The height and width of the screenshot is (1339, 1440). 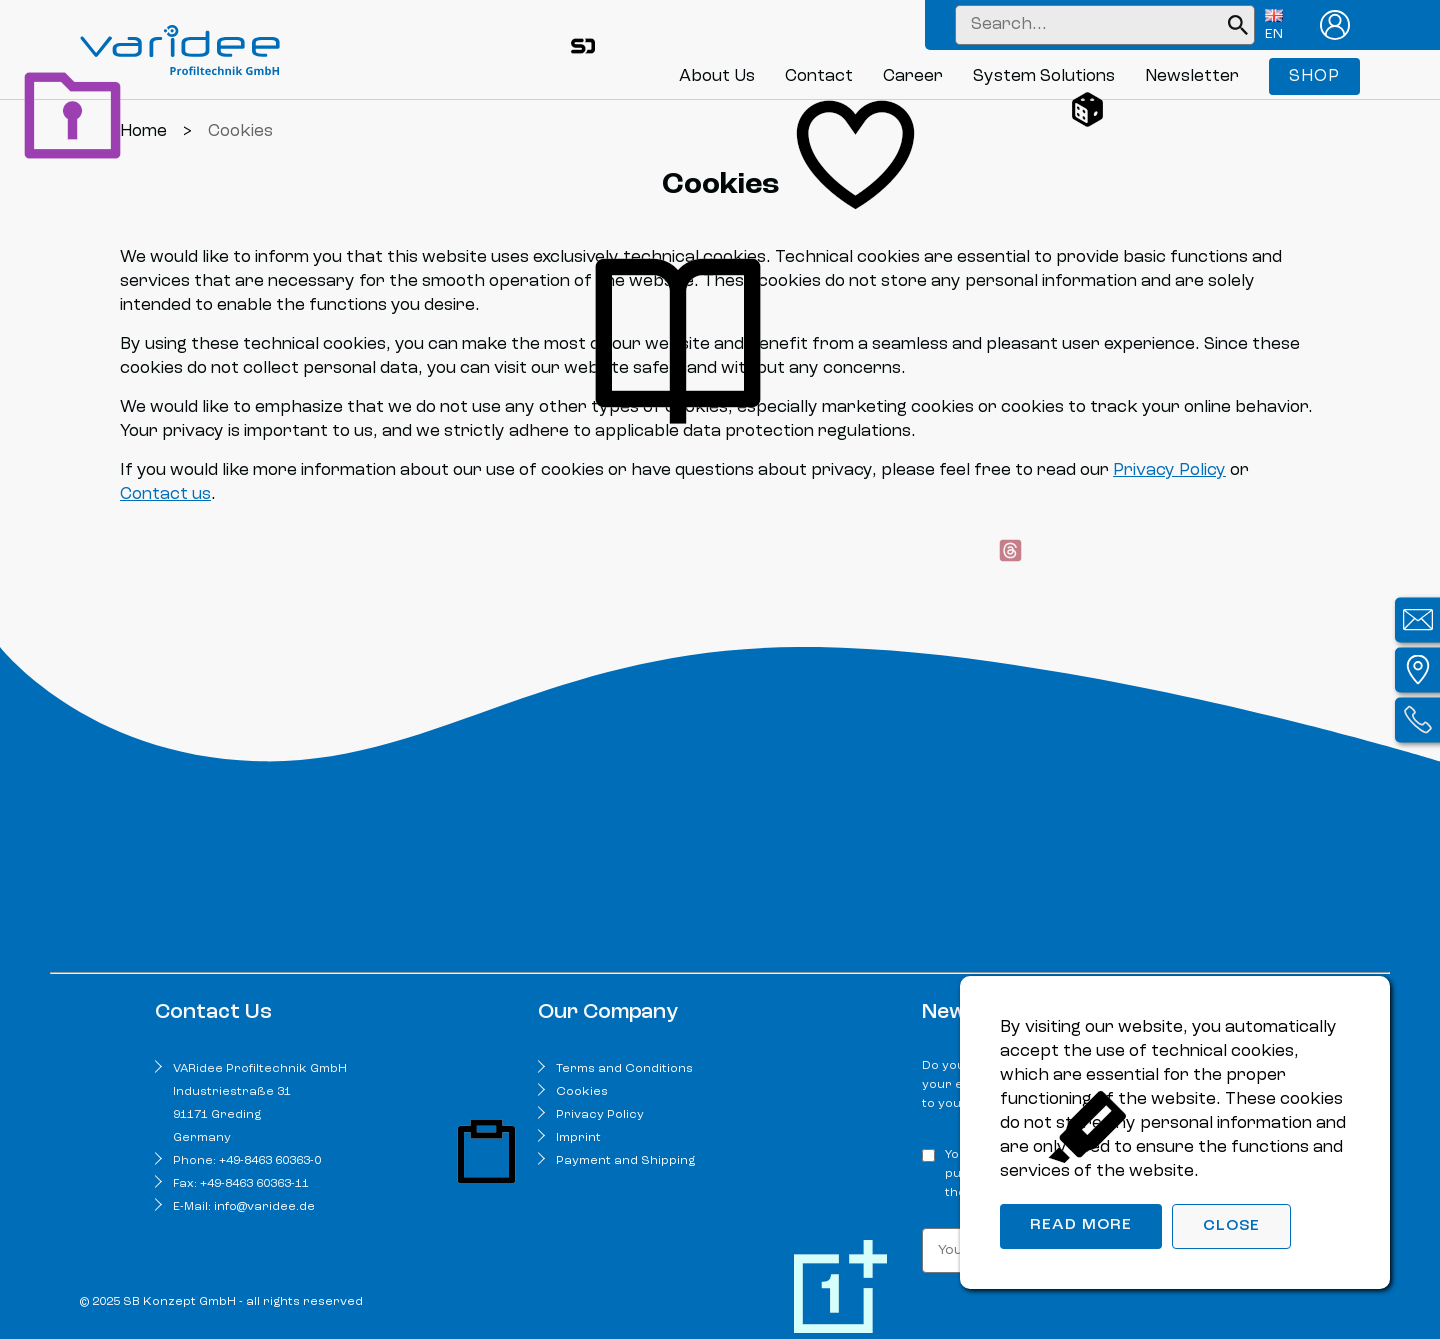 What do you see at coordinates (840, 1286) in the screenshot?
I see `OnePlus brand logo` at bounding box center [840, 1286].